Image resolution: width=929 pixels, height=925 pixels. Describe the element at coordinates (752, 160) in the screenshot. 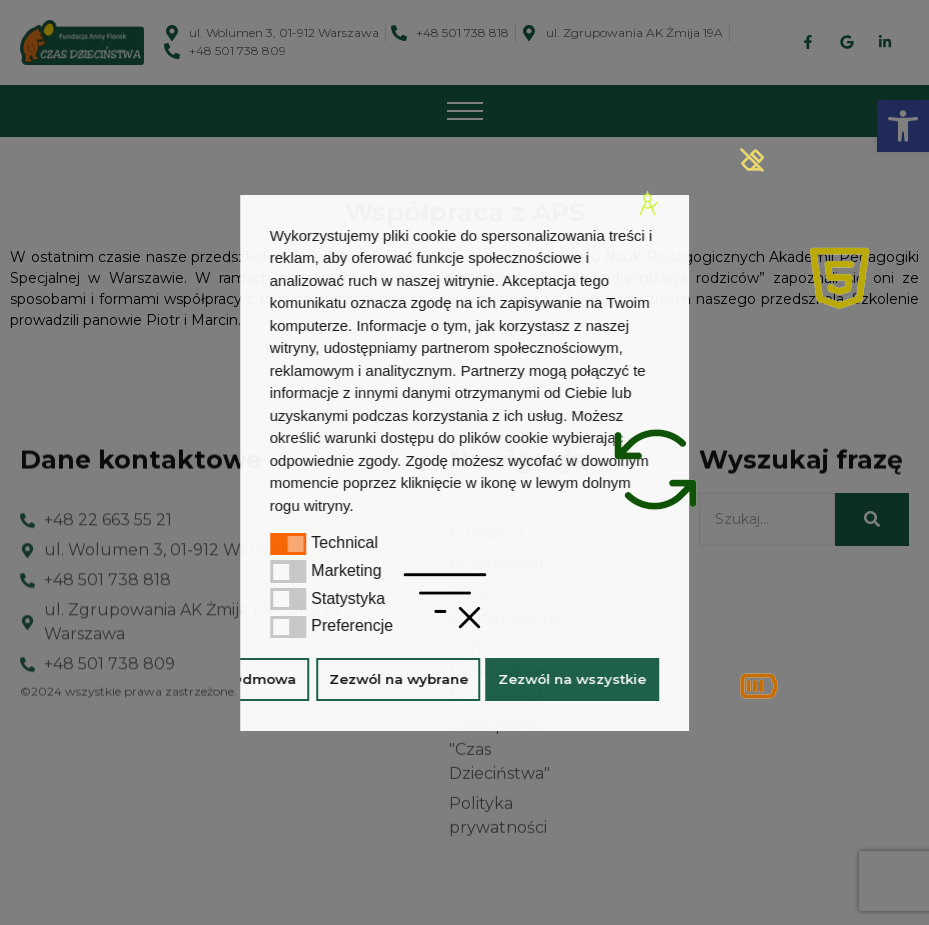

I see `eraser tool is disabled` at that location.